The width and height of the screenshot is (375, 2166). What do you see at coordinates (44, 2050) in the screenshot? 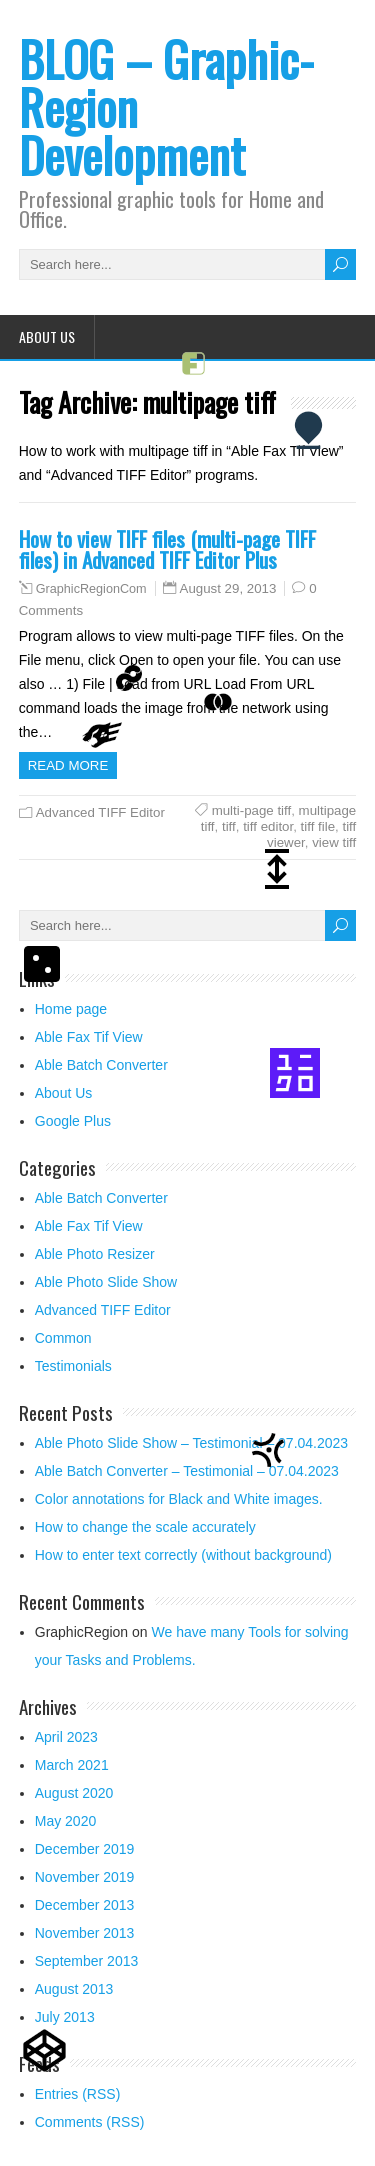
I see `open CodePen profile or project` at bounding box center [44, 2050].